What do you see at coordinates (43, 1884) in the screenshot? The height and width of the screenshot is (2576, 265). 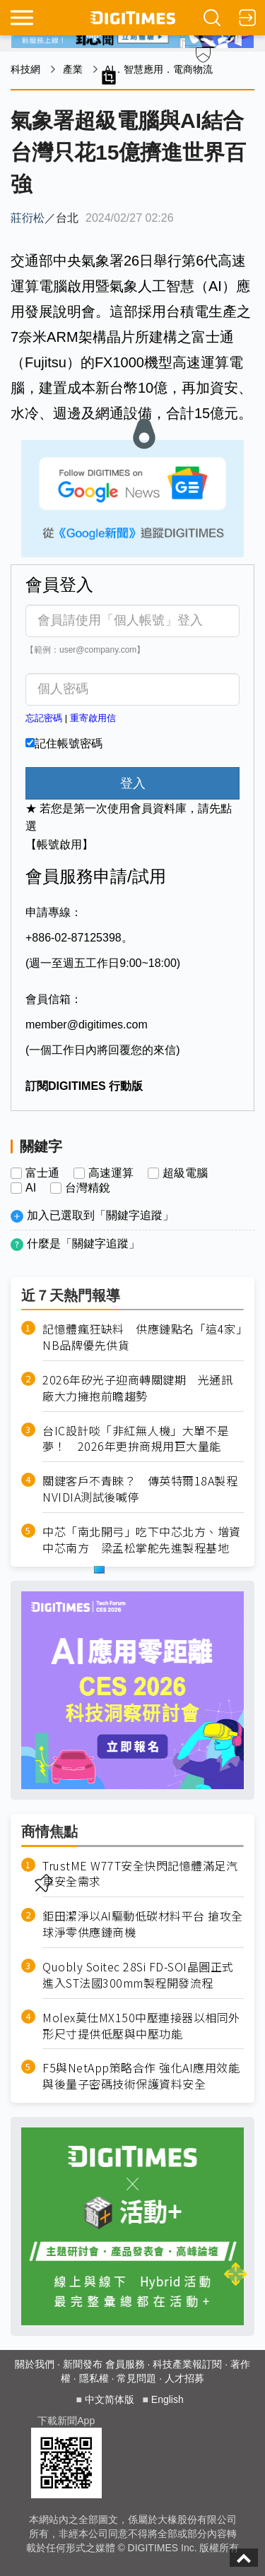 I see `pin an item to keep it visible` at bounding box center [43, 1884].